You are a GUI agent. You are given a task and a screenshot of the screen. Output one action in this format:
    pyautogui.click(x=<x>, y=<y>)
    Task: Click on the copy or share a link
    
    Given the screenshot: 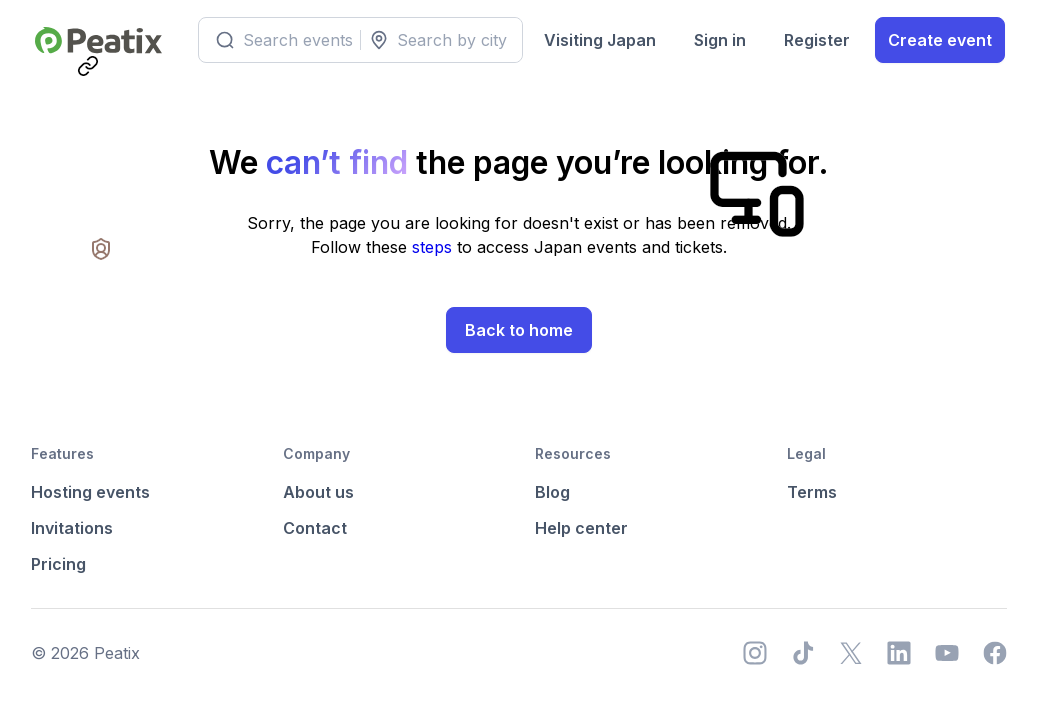 What is the action you would take?
    pyautogui.click(x=88, y=66)
    